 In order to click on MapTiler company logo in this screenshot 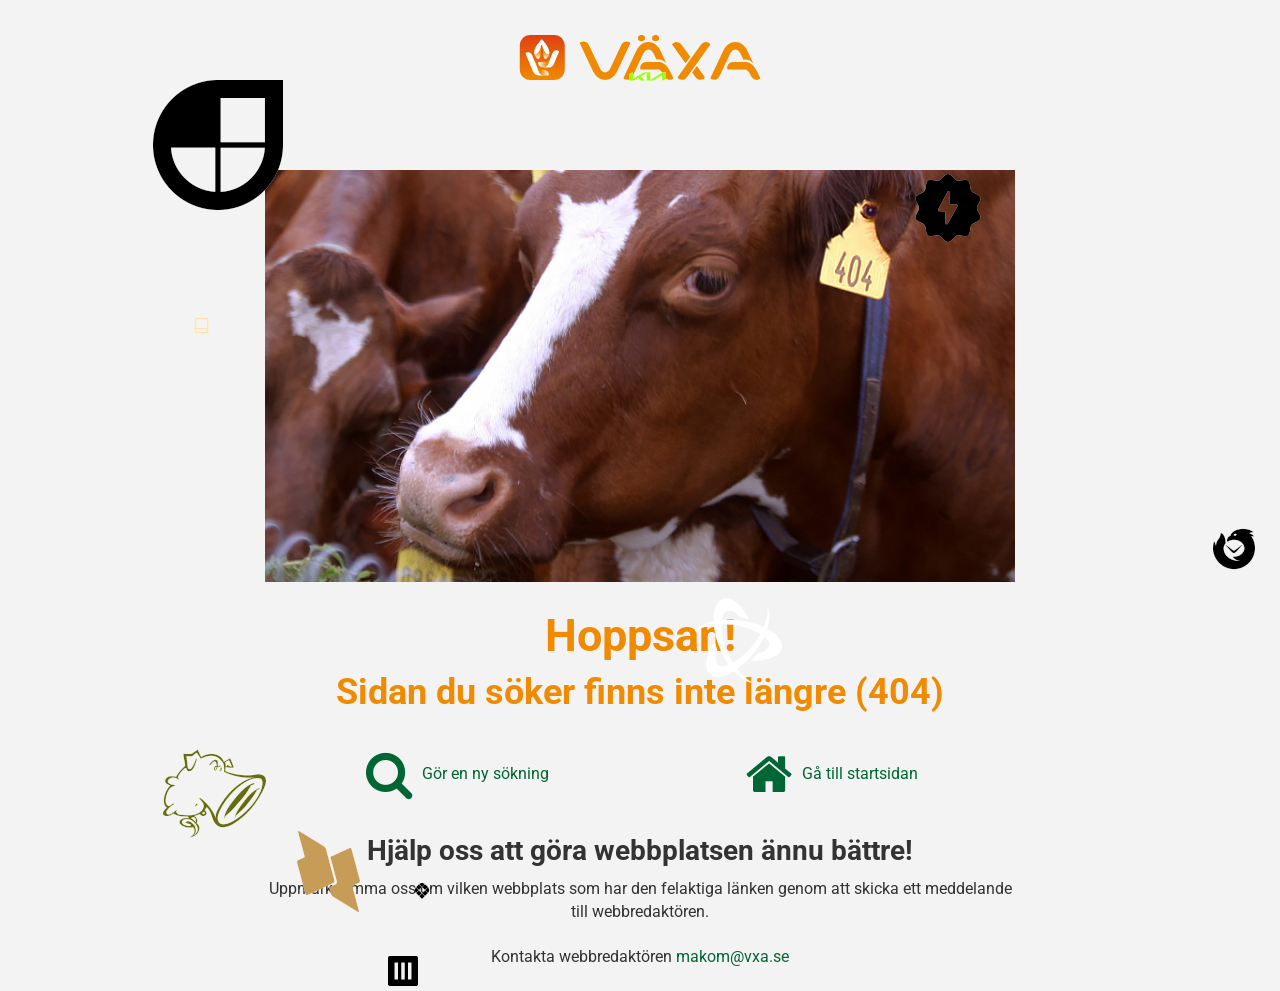, I will do `click(422, 891)`.